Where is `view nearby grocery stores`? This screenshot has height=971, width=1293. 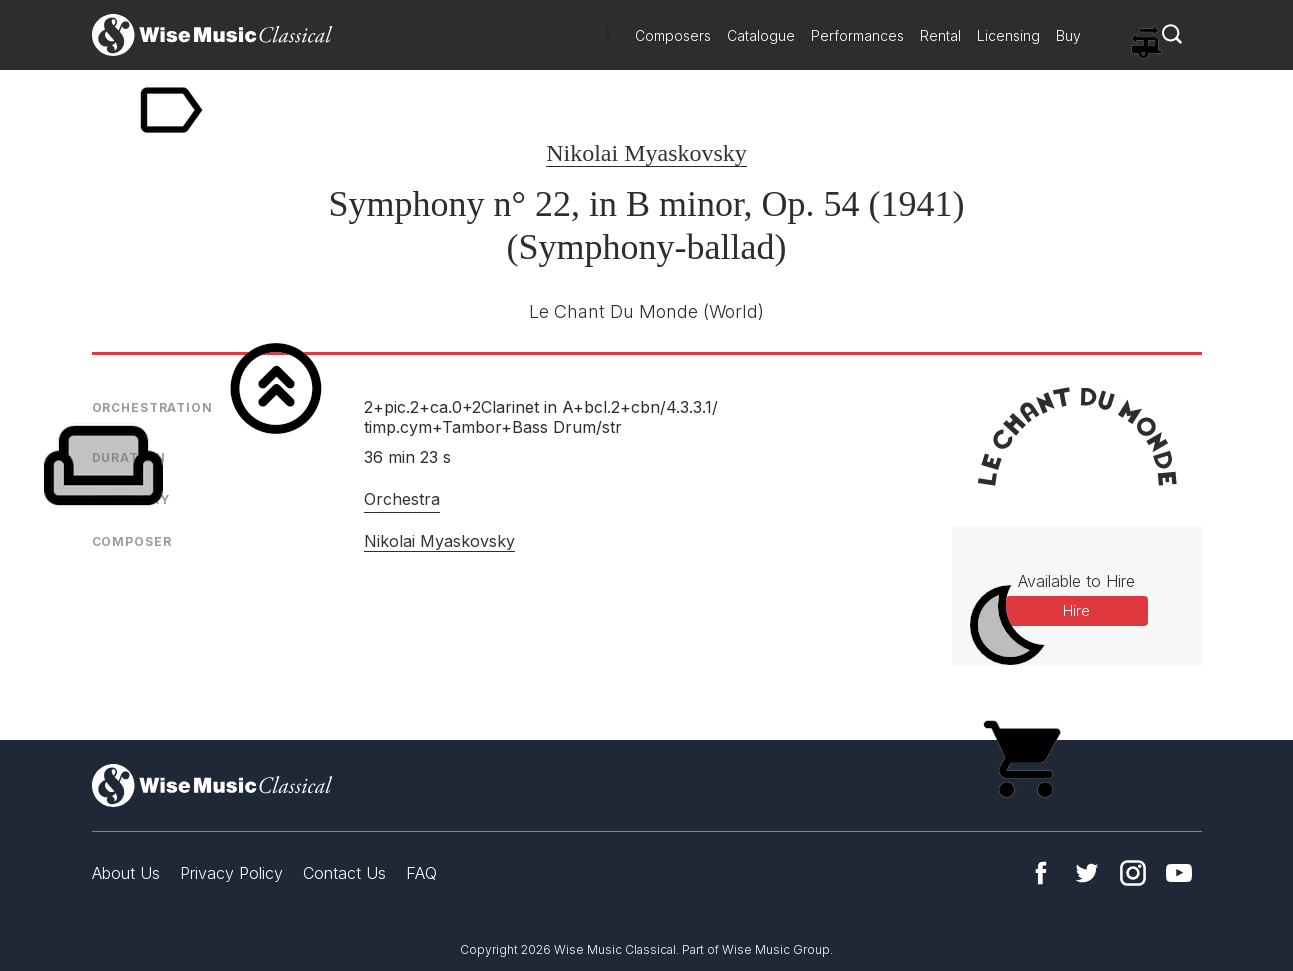
view nearby grocery stores is located at coordinates (1026, 759).